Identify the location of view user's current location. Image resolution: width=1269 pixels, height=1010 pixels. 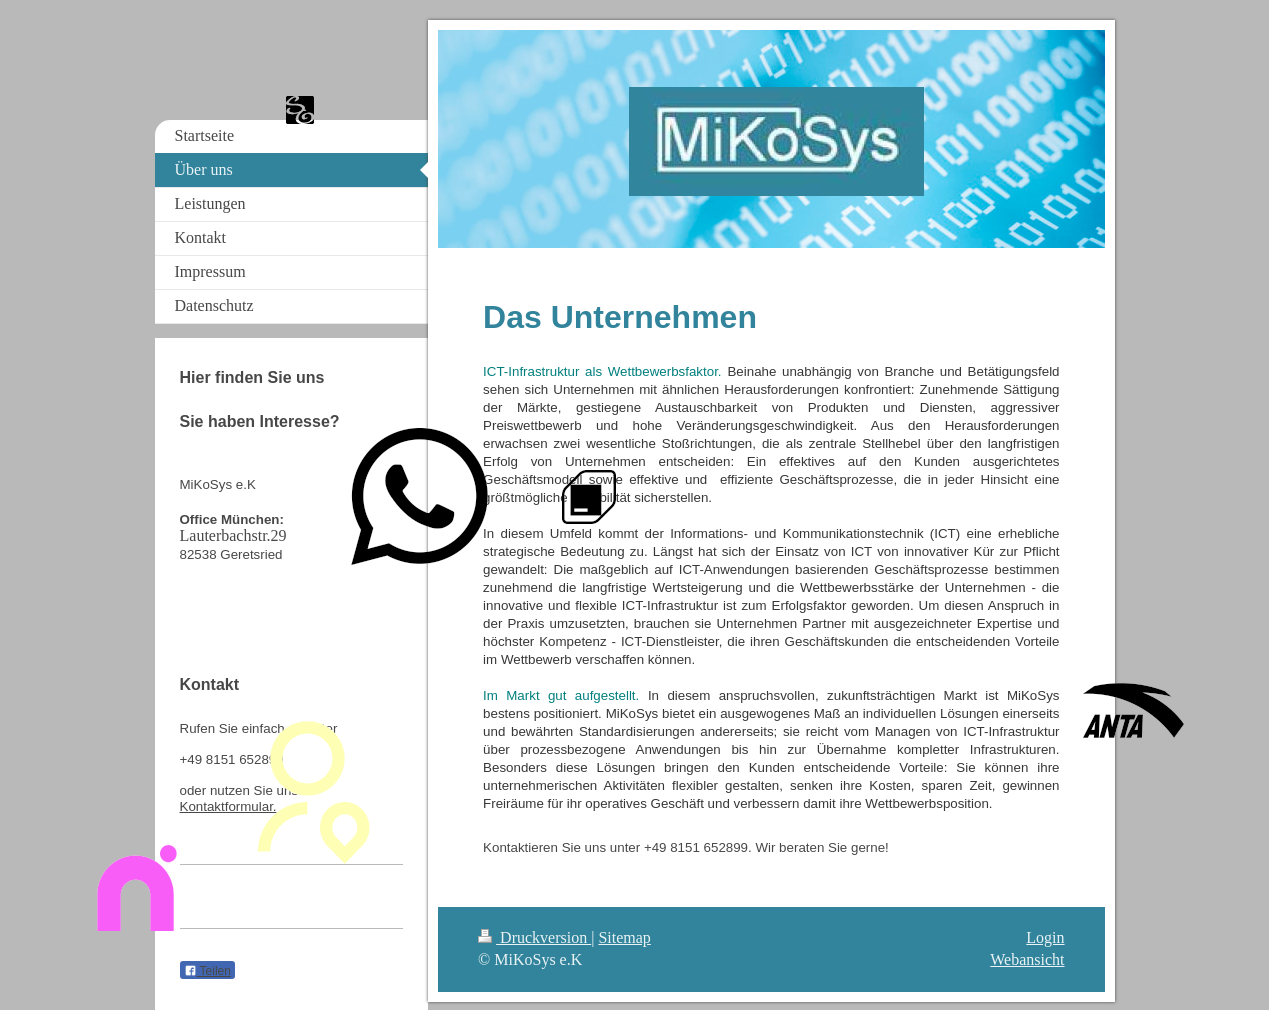
(307, 789).